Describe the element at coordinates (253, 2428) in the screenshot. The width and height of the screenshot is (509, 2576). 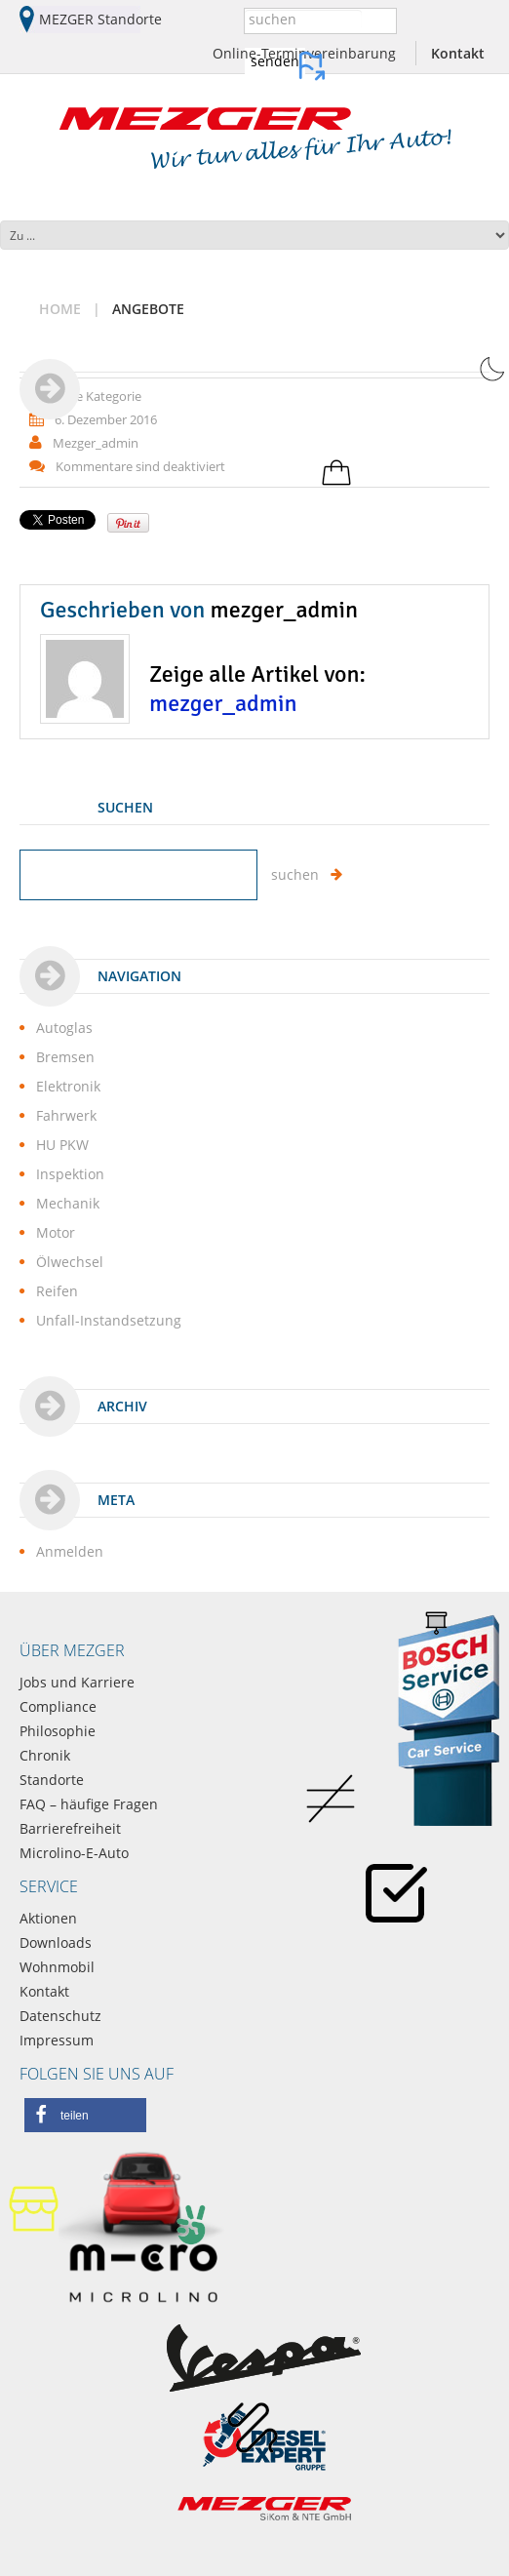
I see `access freehand drawing or annotation tools` at that location.